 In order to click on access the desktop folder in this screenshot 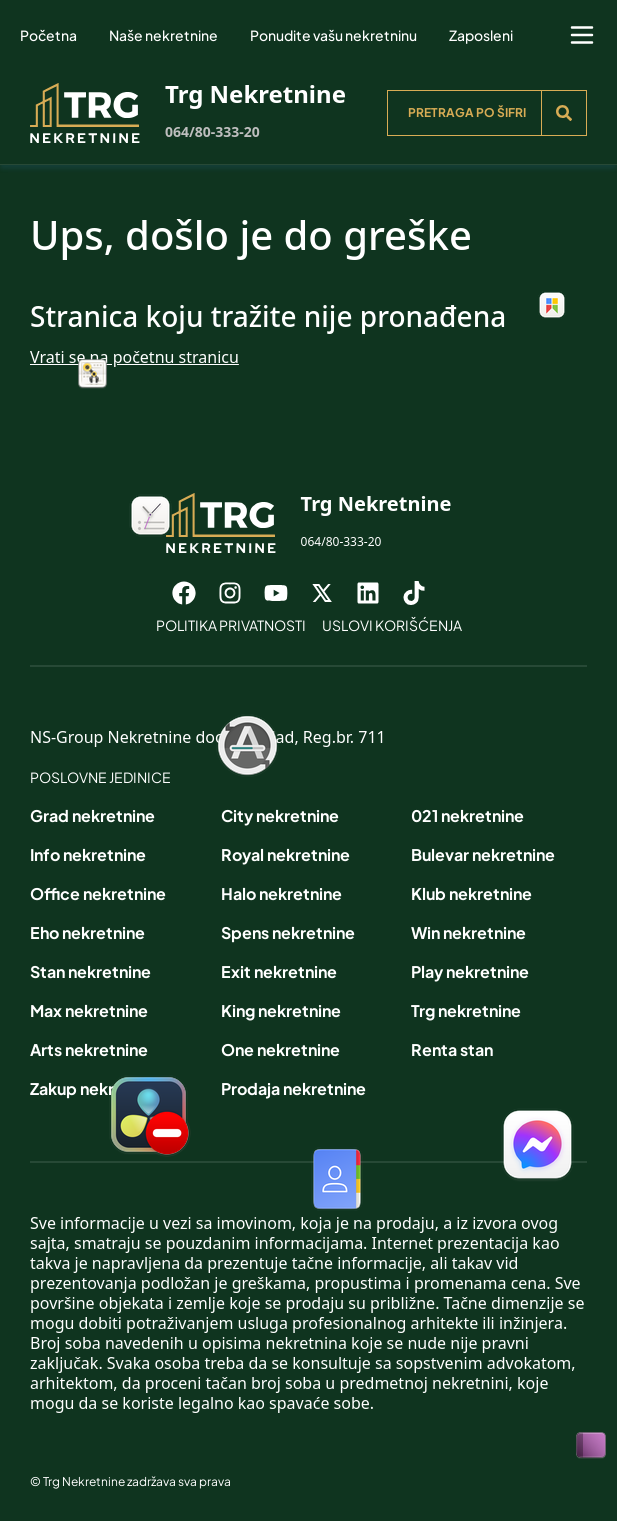, I will do `click(591, 1444)`.